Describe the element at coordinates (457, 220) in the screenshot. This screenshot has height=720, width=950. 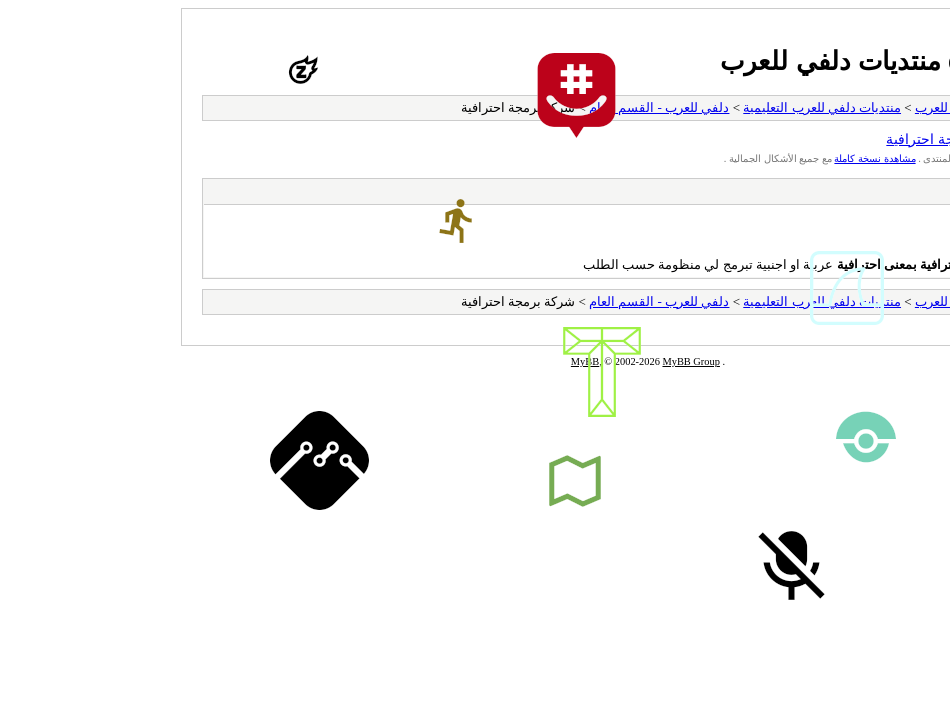
I see `start running or jogging activity` at that location.